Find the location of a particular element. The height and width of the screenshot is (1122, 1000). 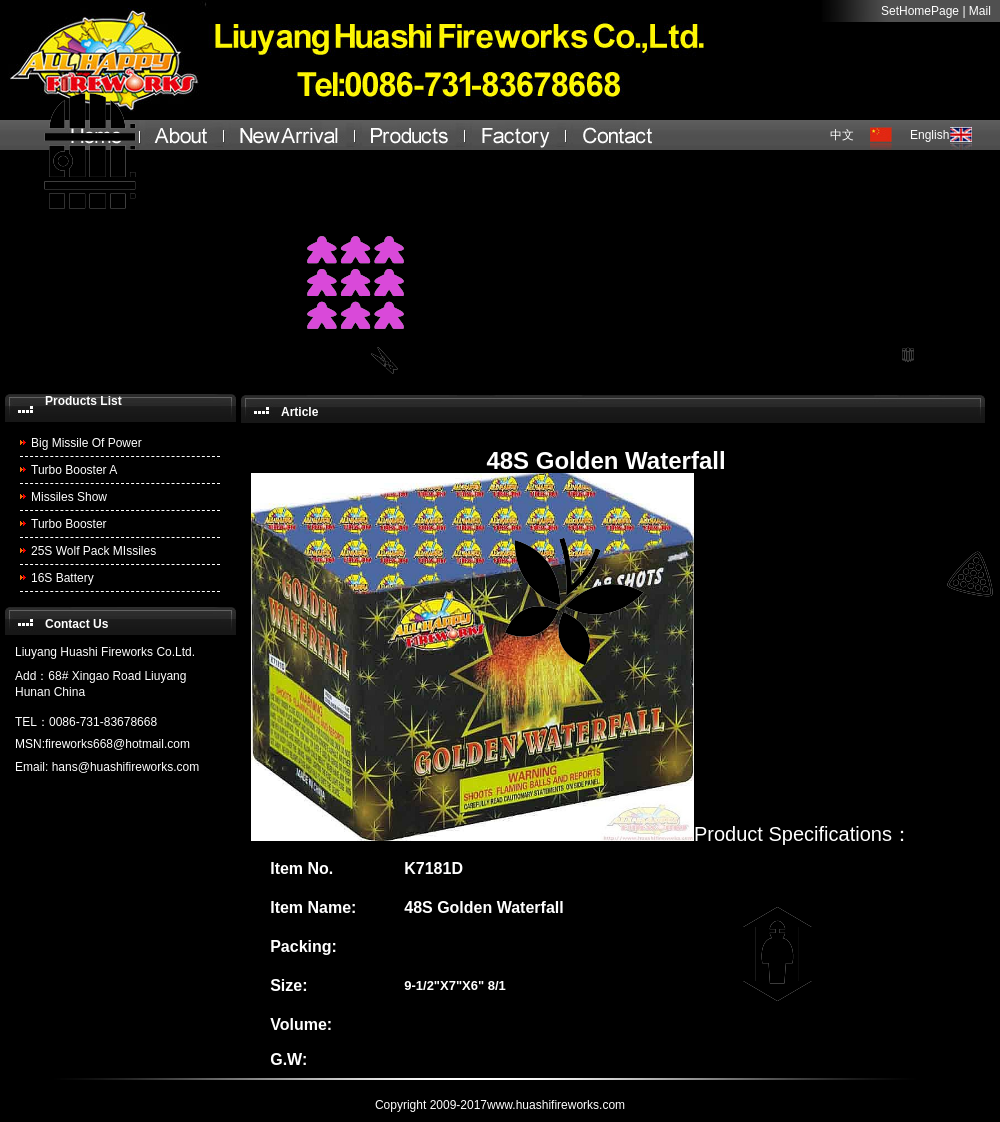

view your army or squad roster is located at coordinates (355, 282).